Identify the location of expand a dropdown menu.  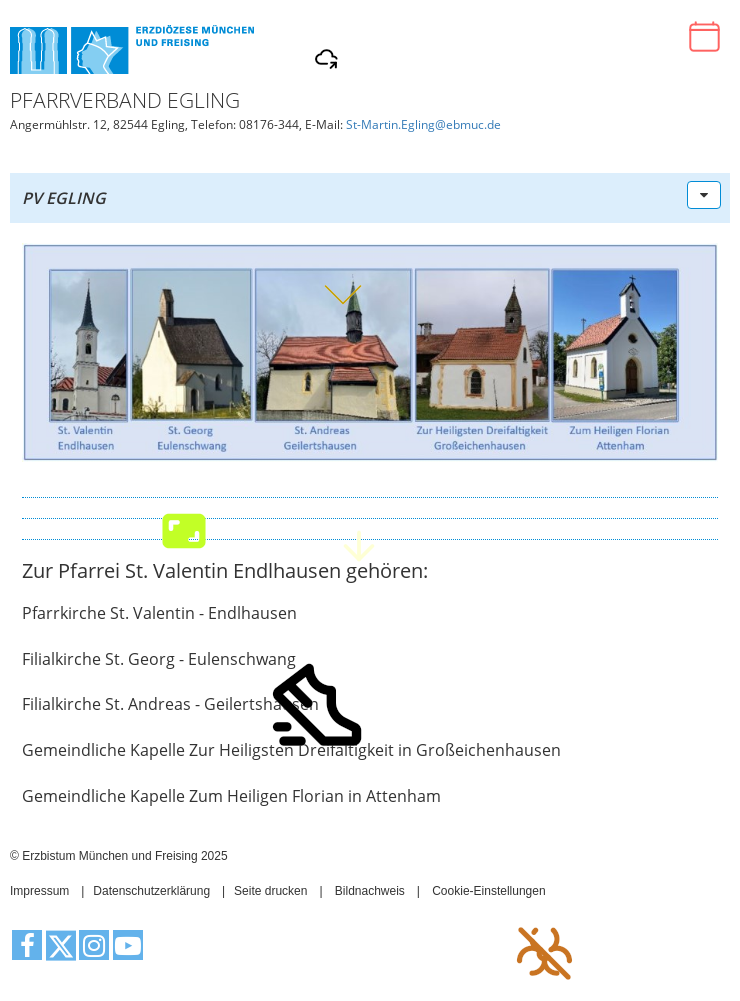
(343, 293).